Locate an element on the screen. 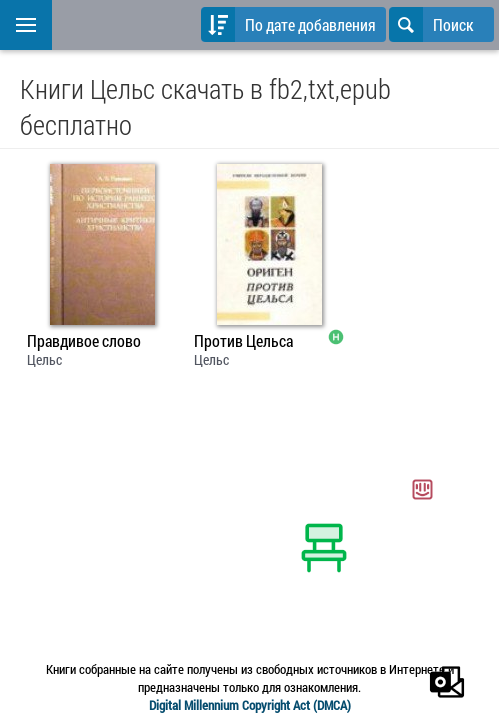 The height and width of the screenshot is (720, 499). hospital or medical facility indicator is located at coordinates (336, 337).